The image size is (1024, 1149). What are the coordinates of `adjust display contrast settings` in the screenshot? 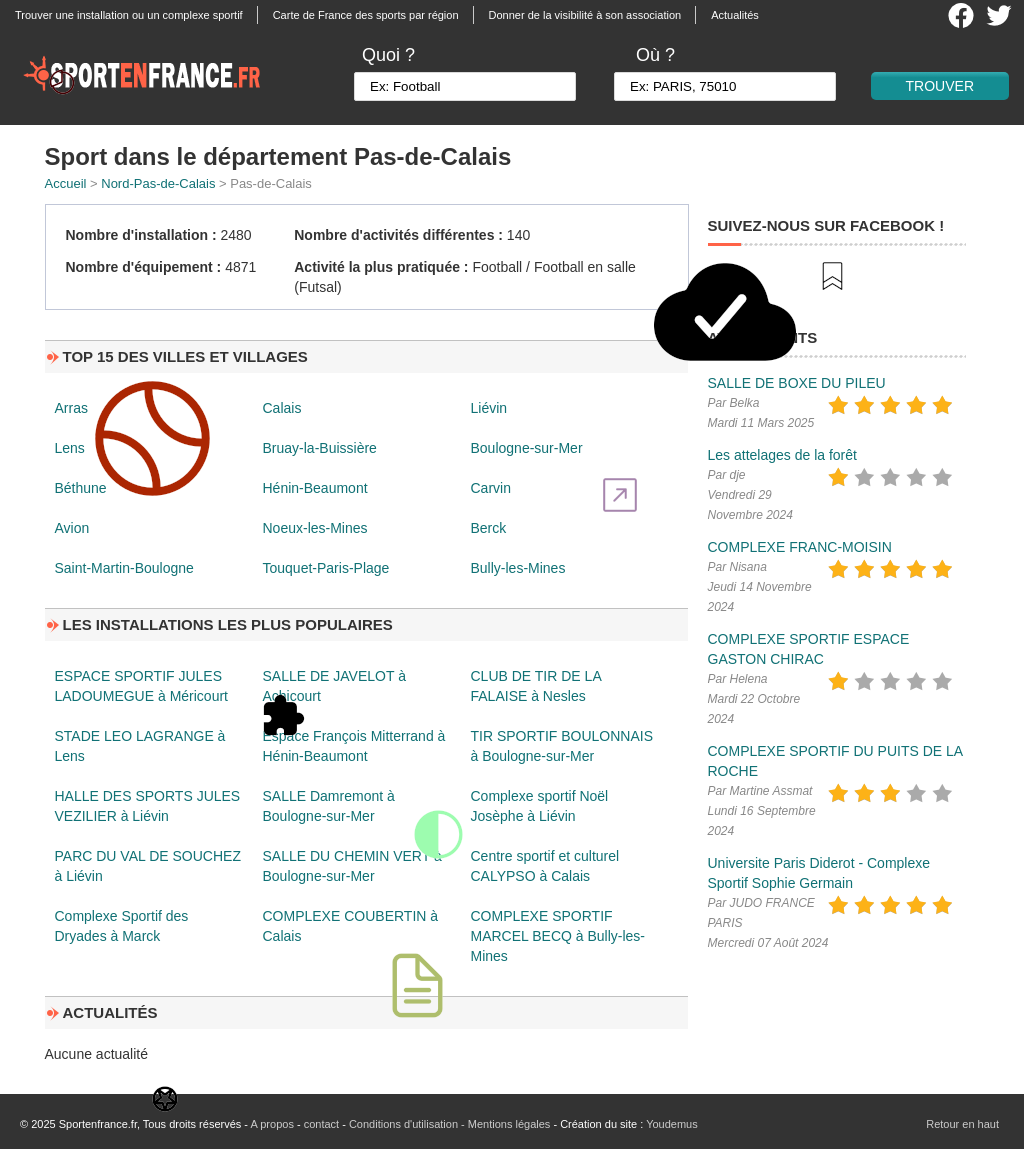 It's located at (438, 834).